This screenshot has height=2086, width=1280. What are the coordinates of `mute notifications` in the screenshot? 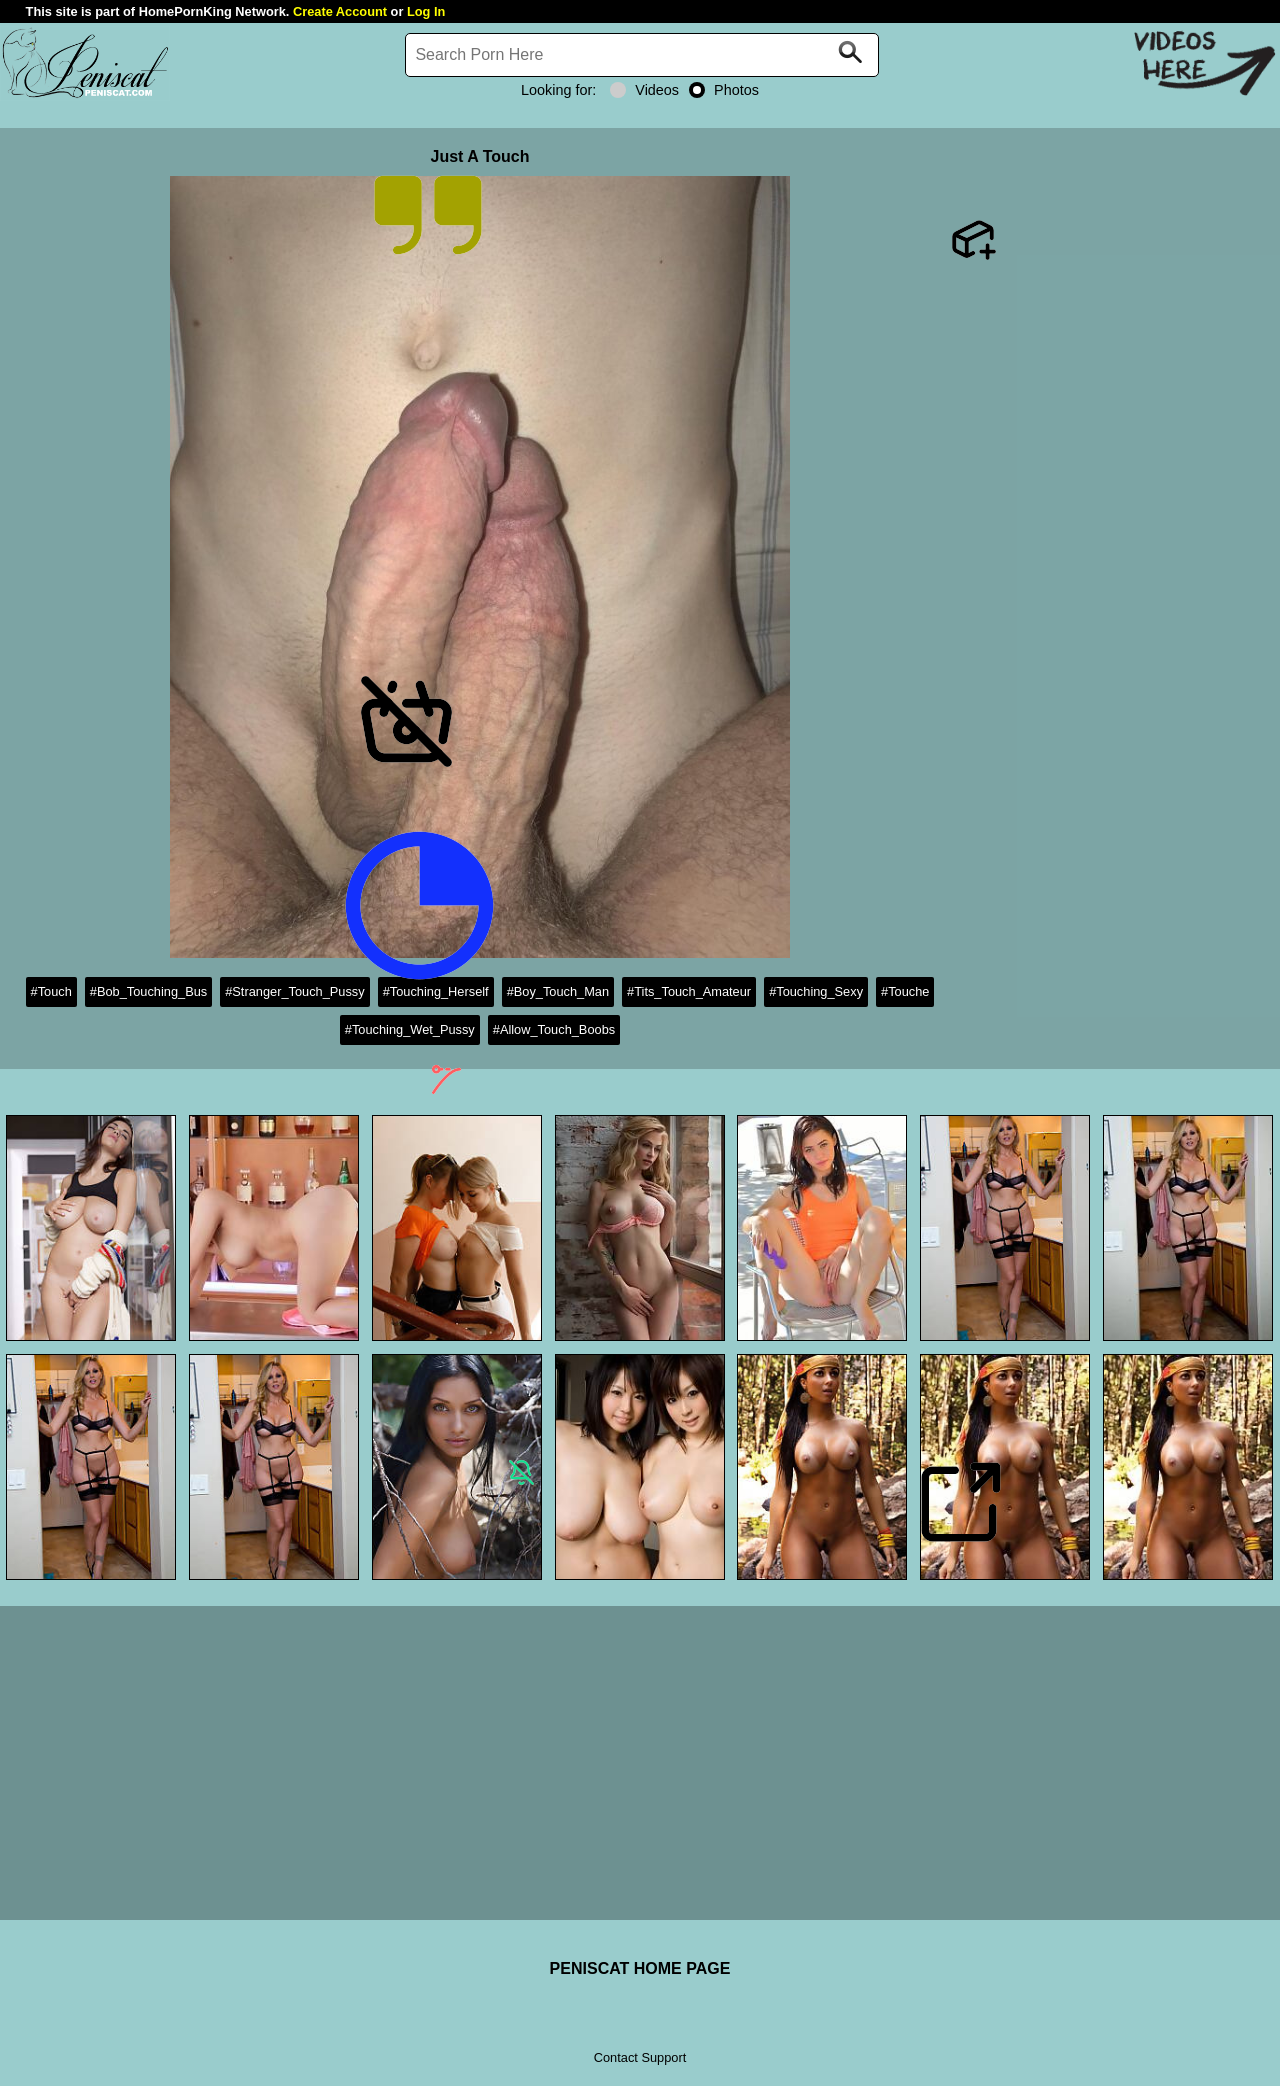 It's located at (521, 1472).